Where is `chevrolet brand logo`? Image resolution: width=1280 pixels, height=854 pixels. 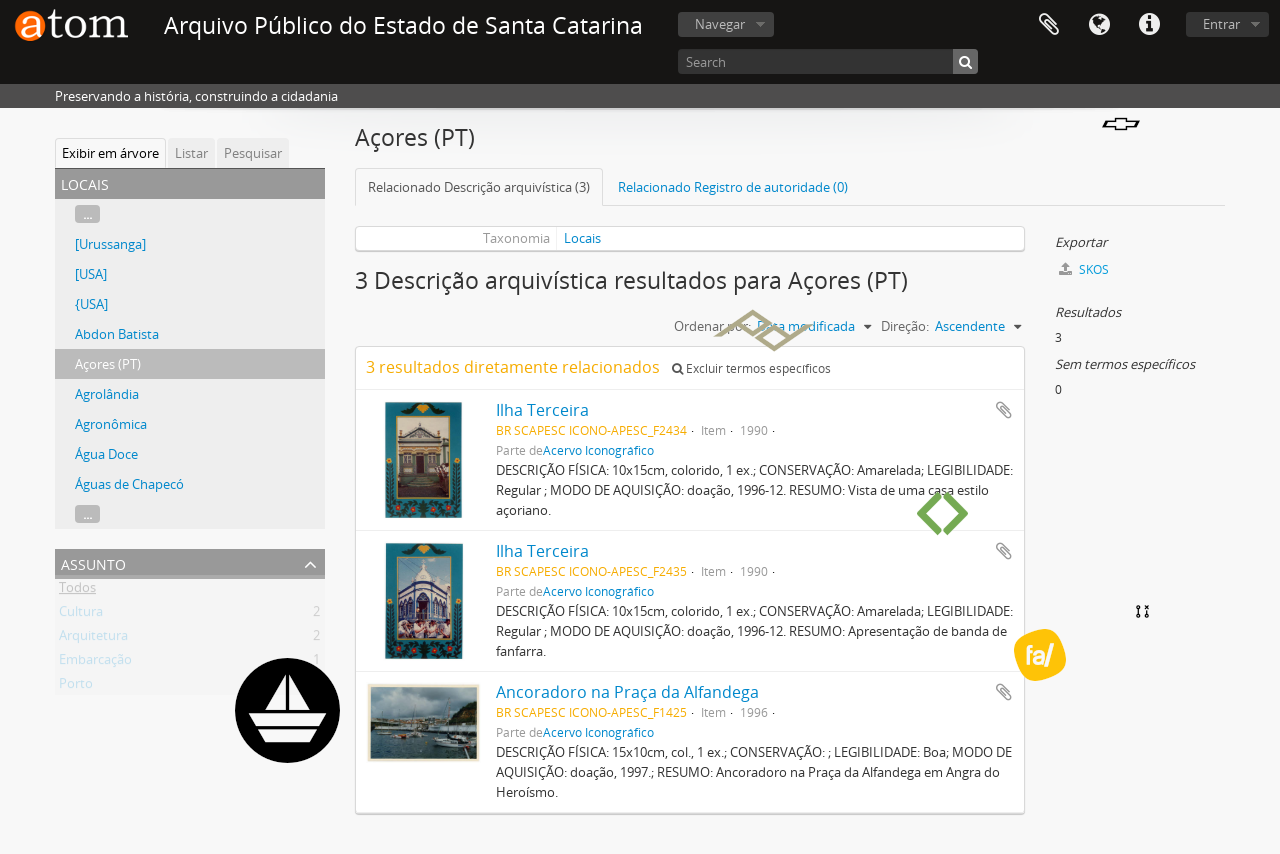
chevrolet brand logo is located at coordinates (1121, 124).